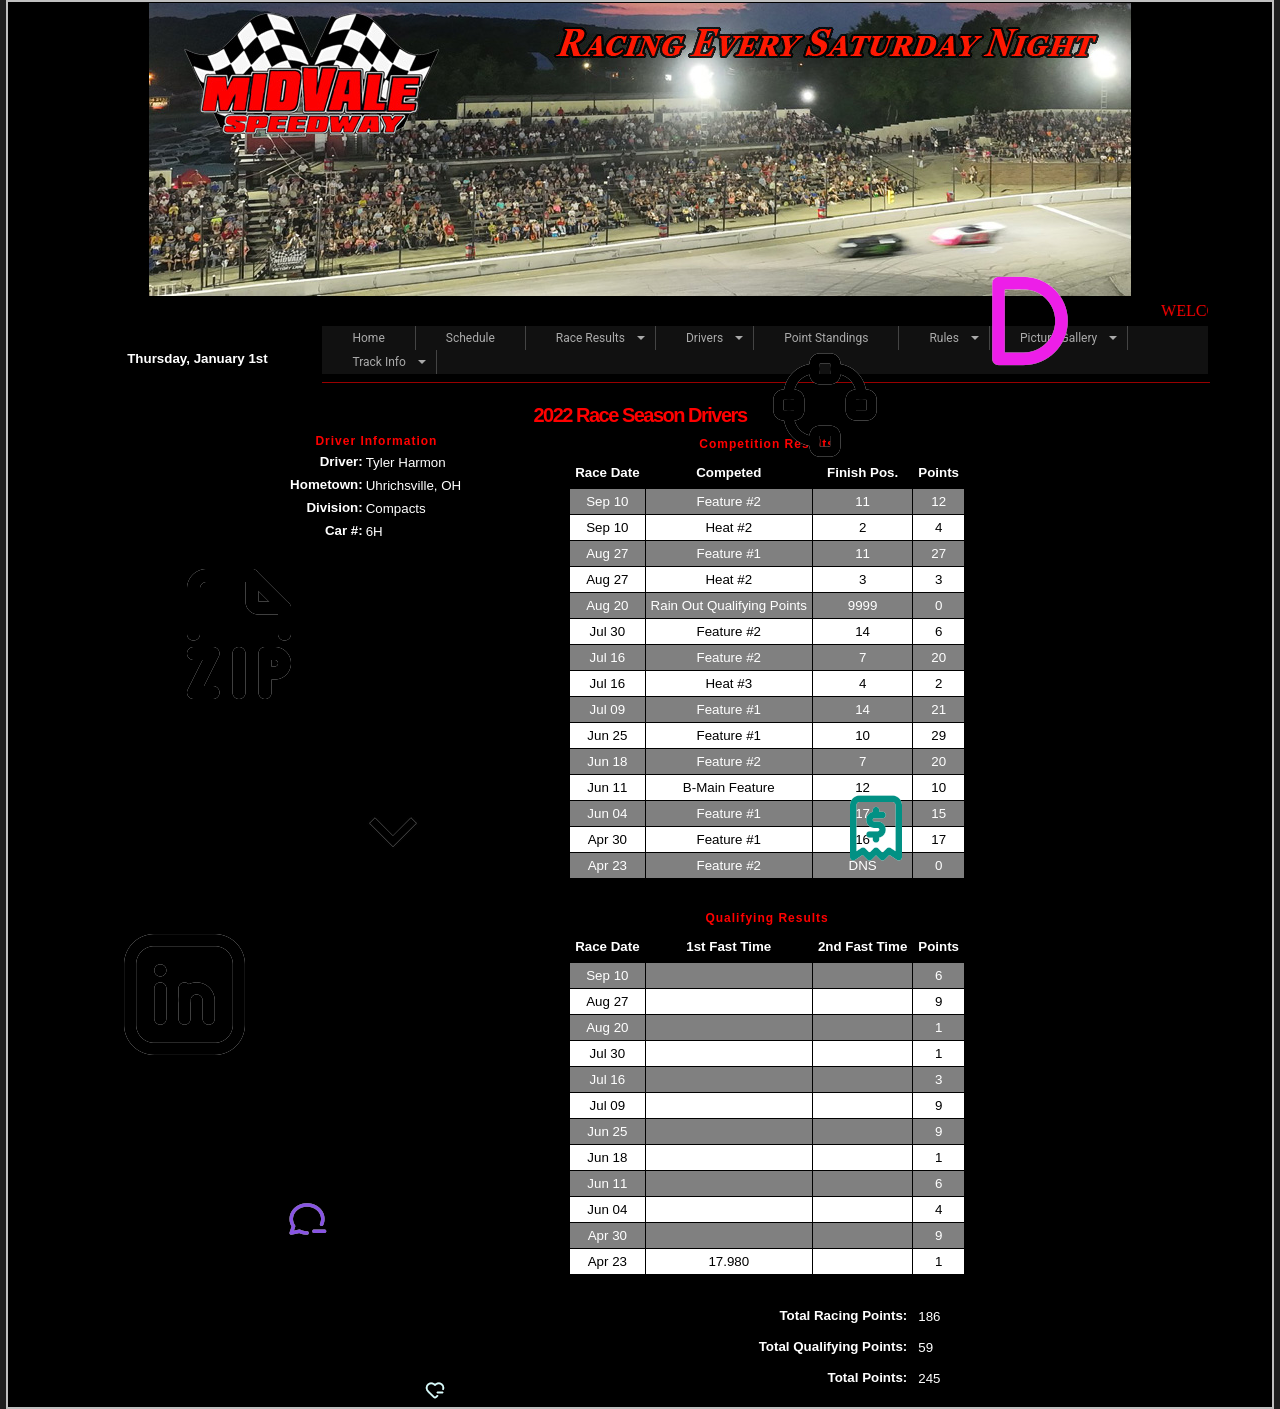 The height and width of the screenshot is (1409, 1280). Describe the element at coordinates (184, 994) in the screenshot. I see `connect with LinkedIn` at that location.